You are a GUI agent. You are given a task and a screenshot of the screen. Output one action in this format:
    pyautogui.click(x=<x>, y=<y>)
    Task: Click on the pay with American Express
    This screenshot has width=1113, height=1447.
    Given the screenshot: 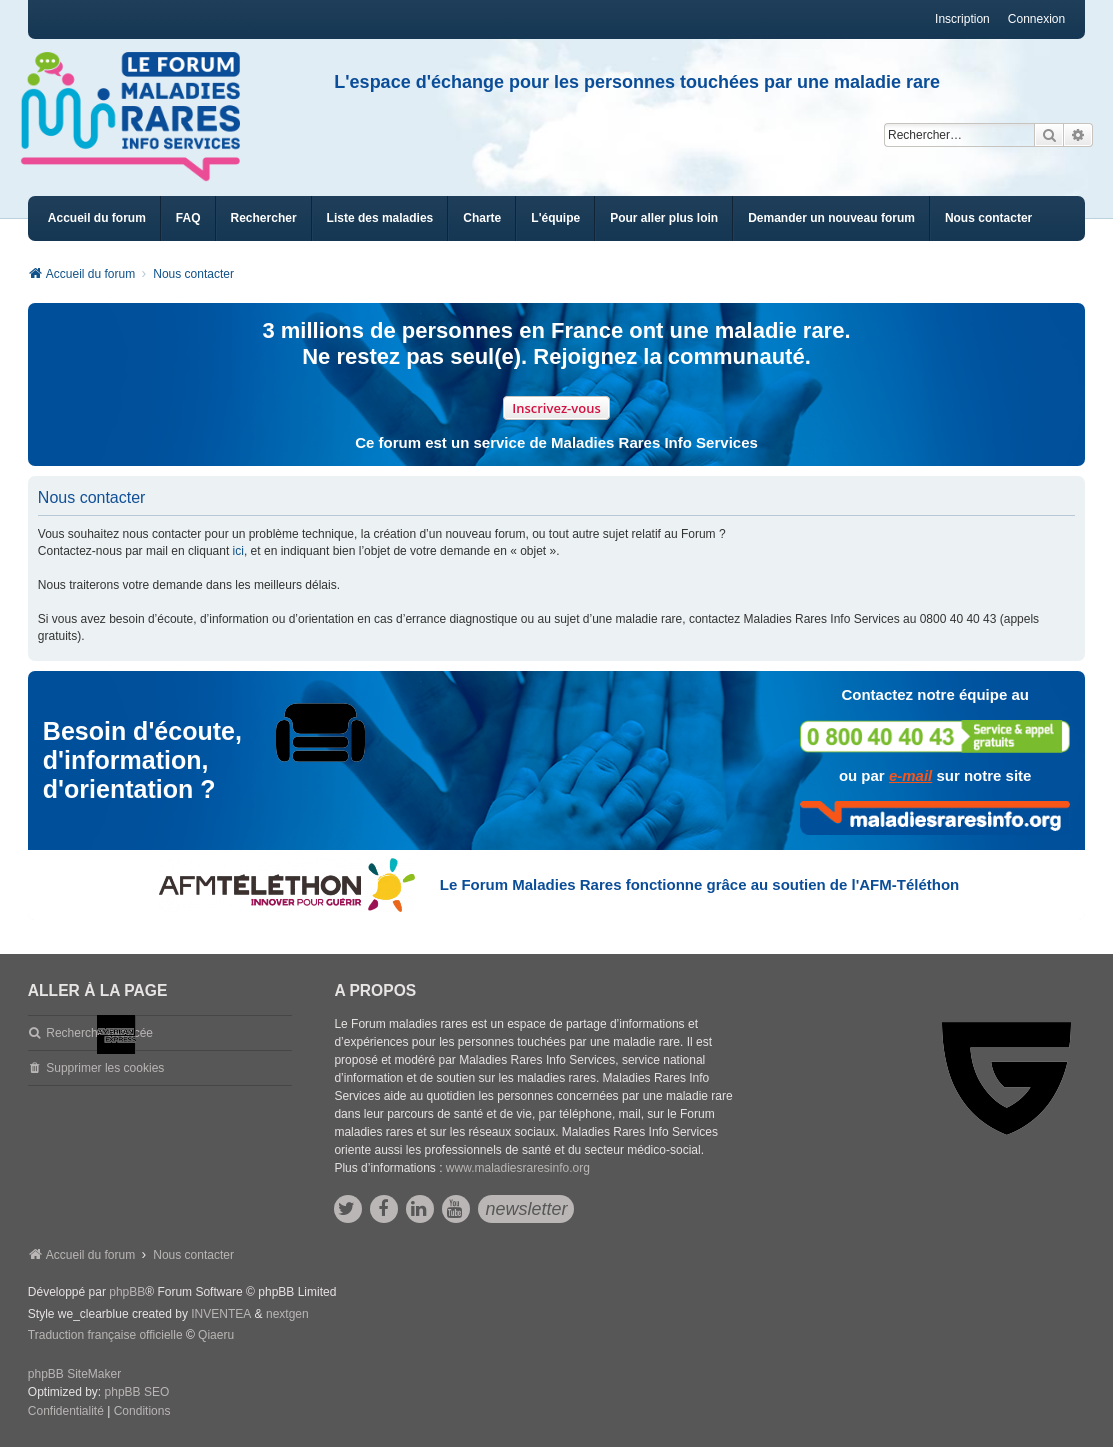 What is the action you would take?
    pyautogui.click(x=116, y=1034)
    